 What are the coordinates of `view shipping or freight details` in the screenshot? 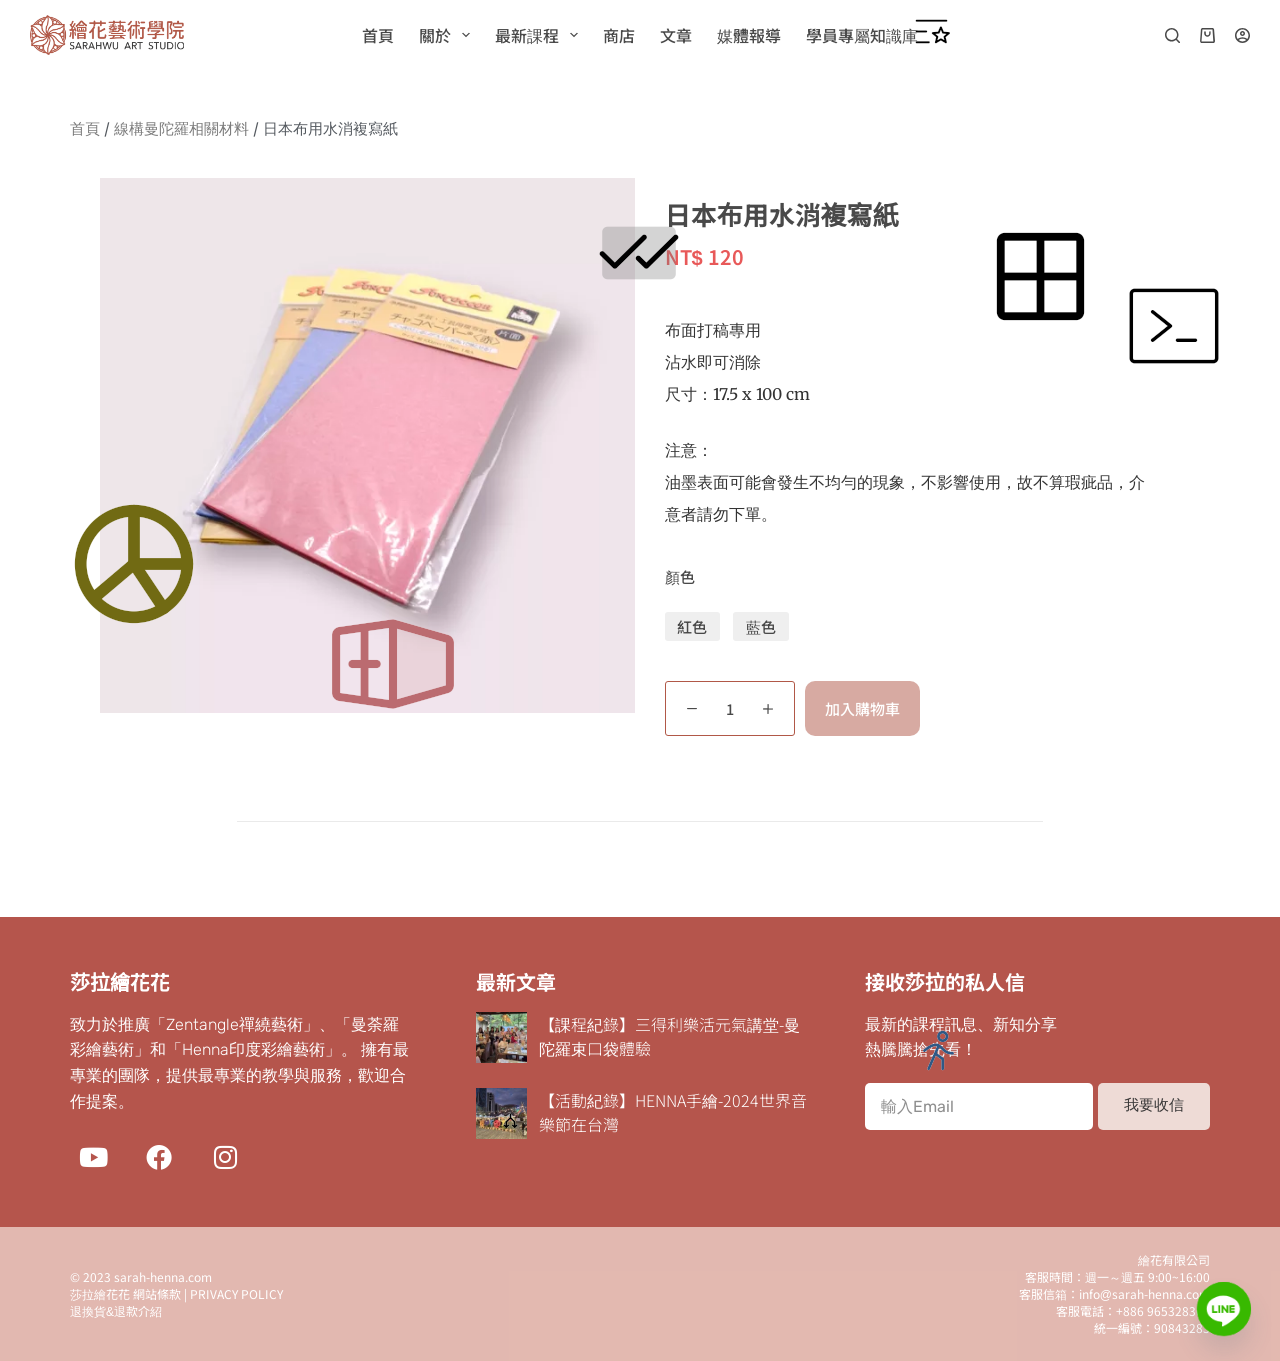 It's located at (393, 664).